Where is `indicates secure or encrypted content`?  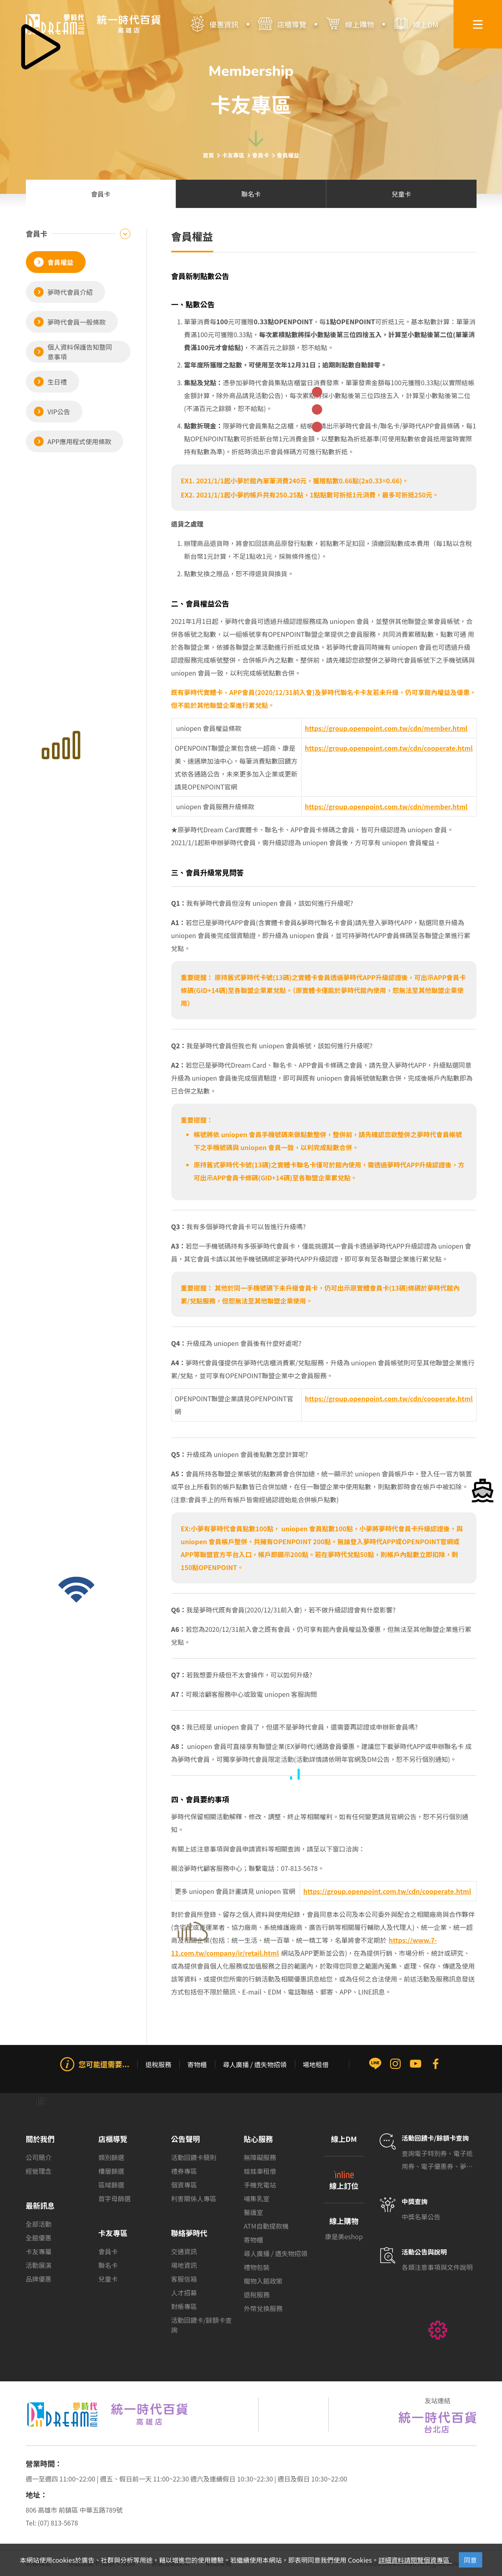 indicates secure or encrypted content is located at coordinates (41, 2100).